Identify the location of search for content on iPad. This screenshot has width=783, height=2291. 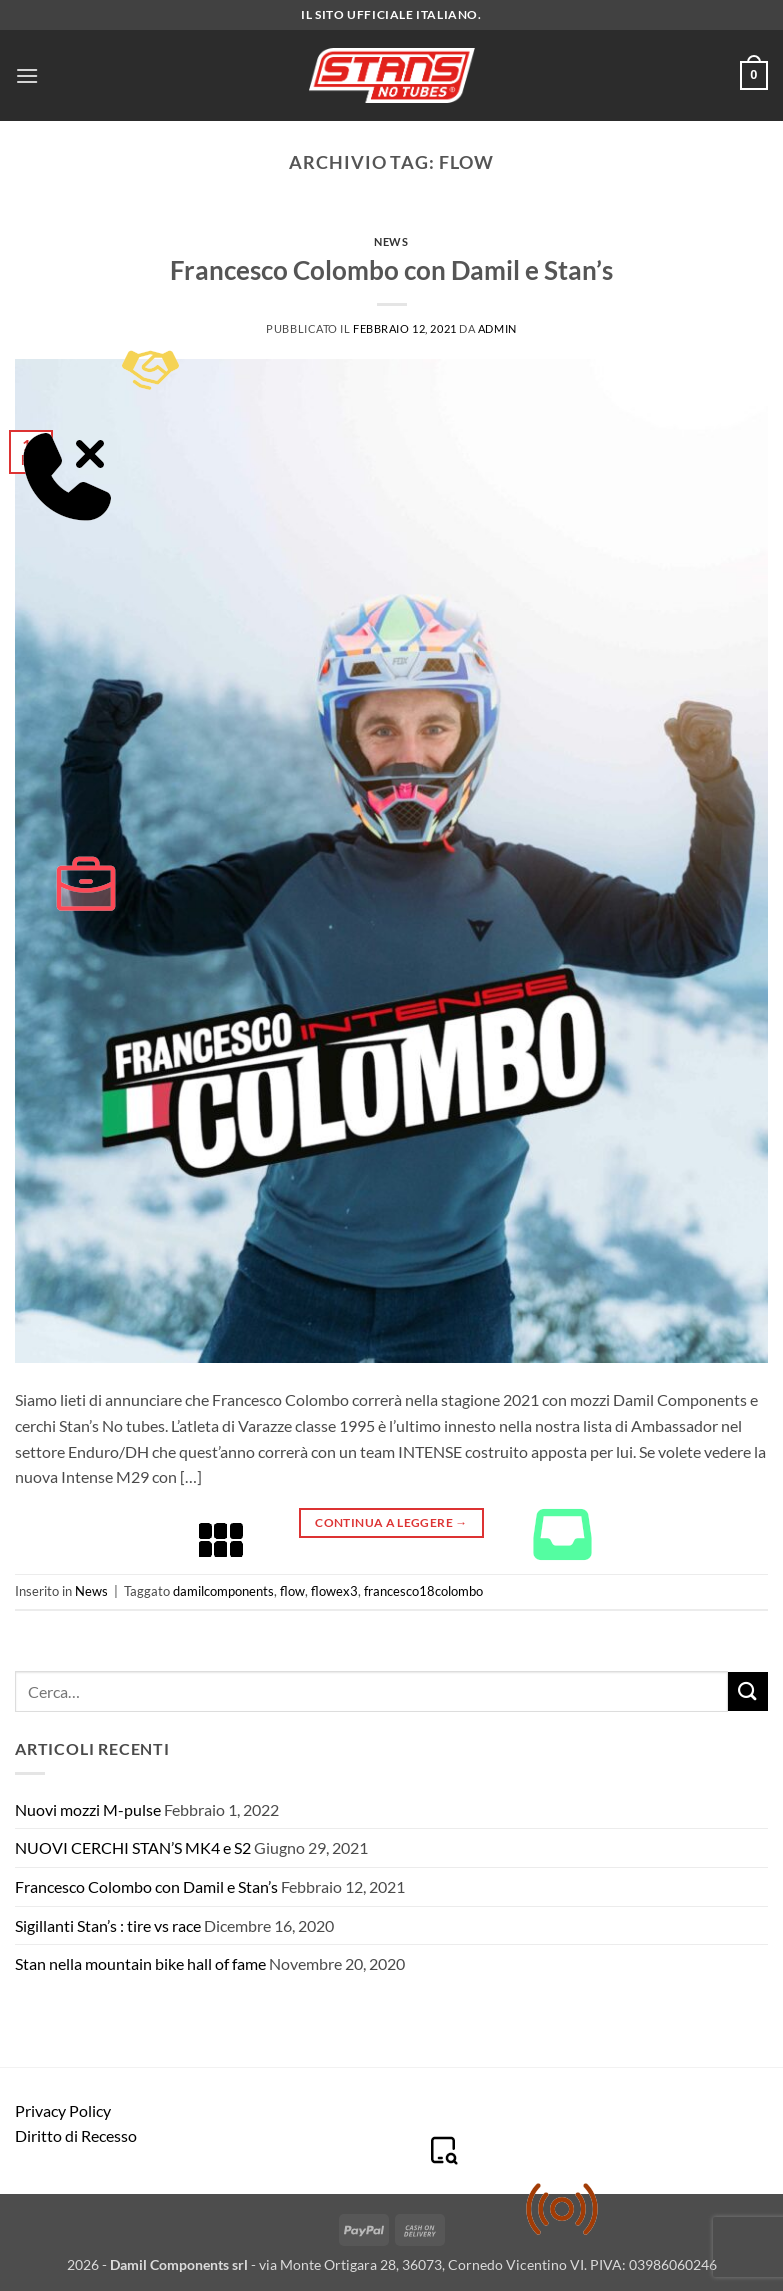
(443, 2150).